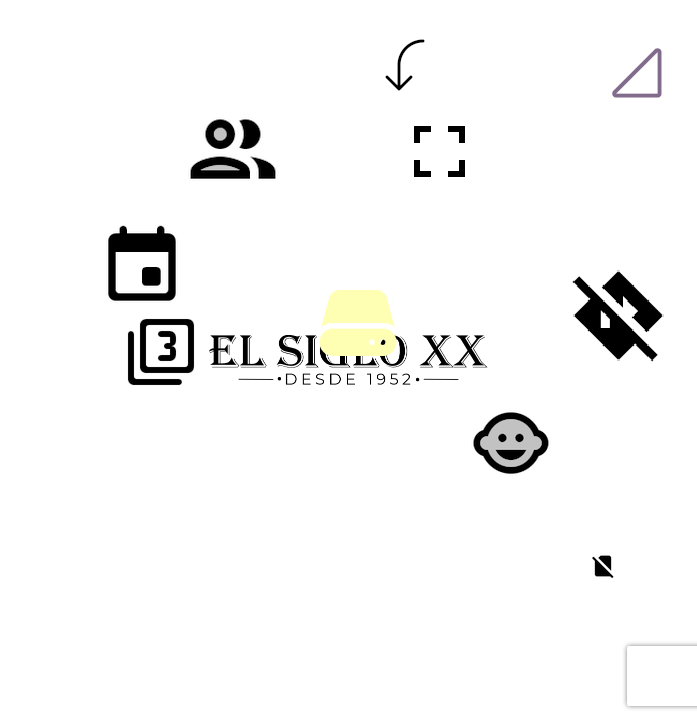 This screenshot has height=720, width=697. Describe the element at coordinates (358, 323) in the screenshot. I see `access server settings` at that location.